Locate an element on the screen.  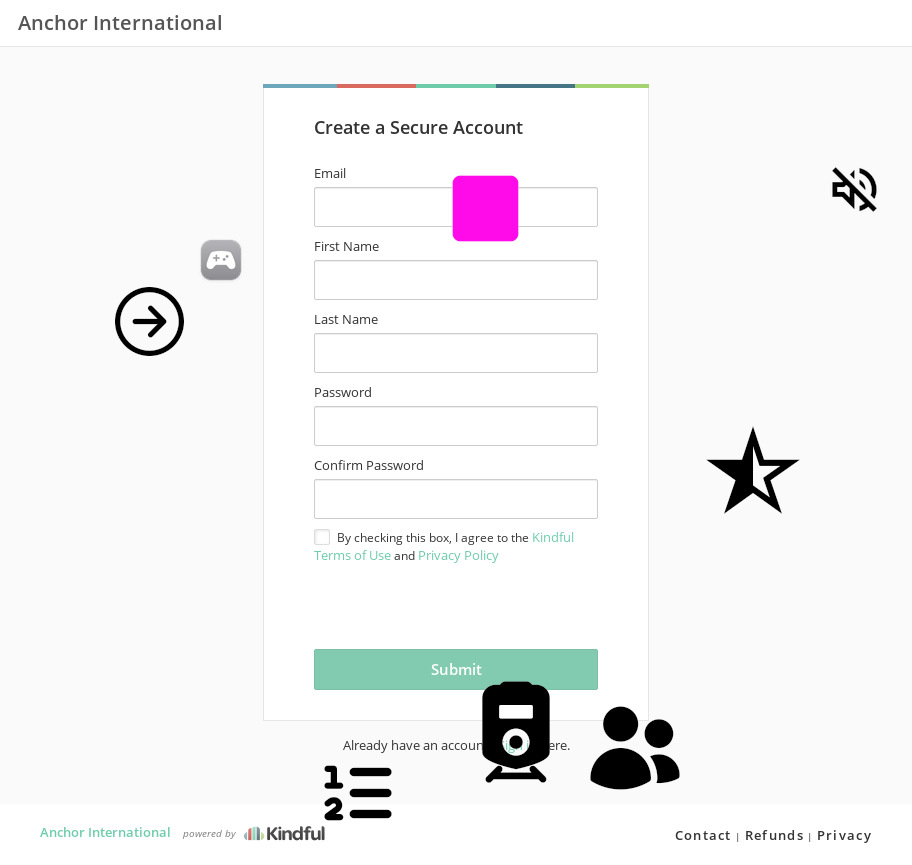
indicates a partial or half rating is located at coordinates (753, 470).